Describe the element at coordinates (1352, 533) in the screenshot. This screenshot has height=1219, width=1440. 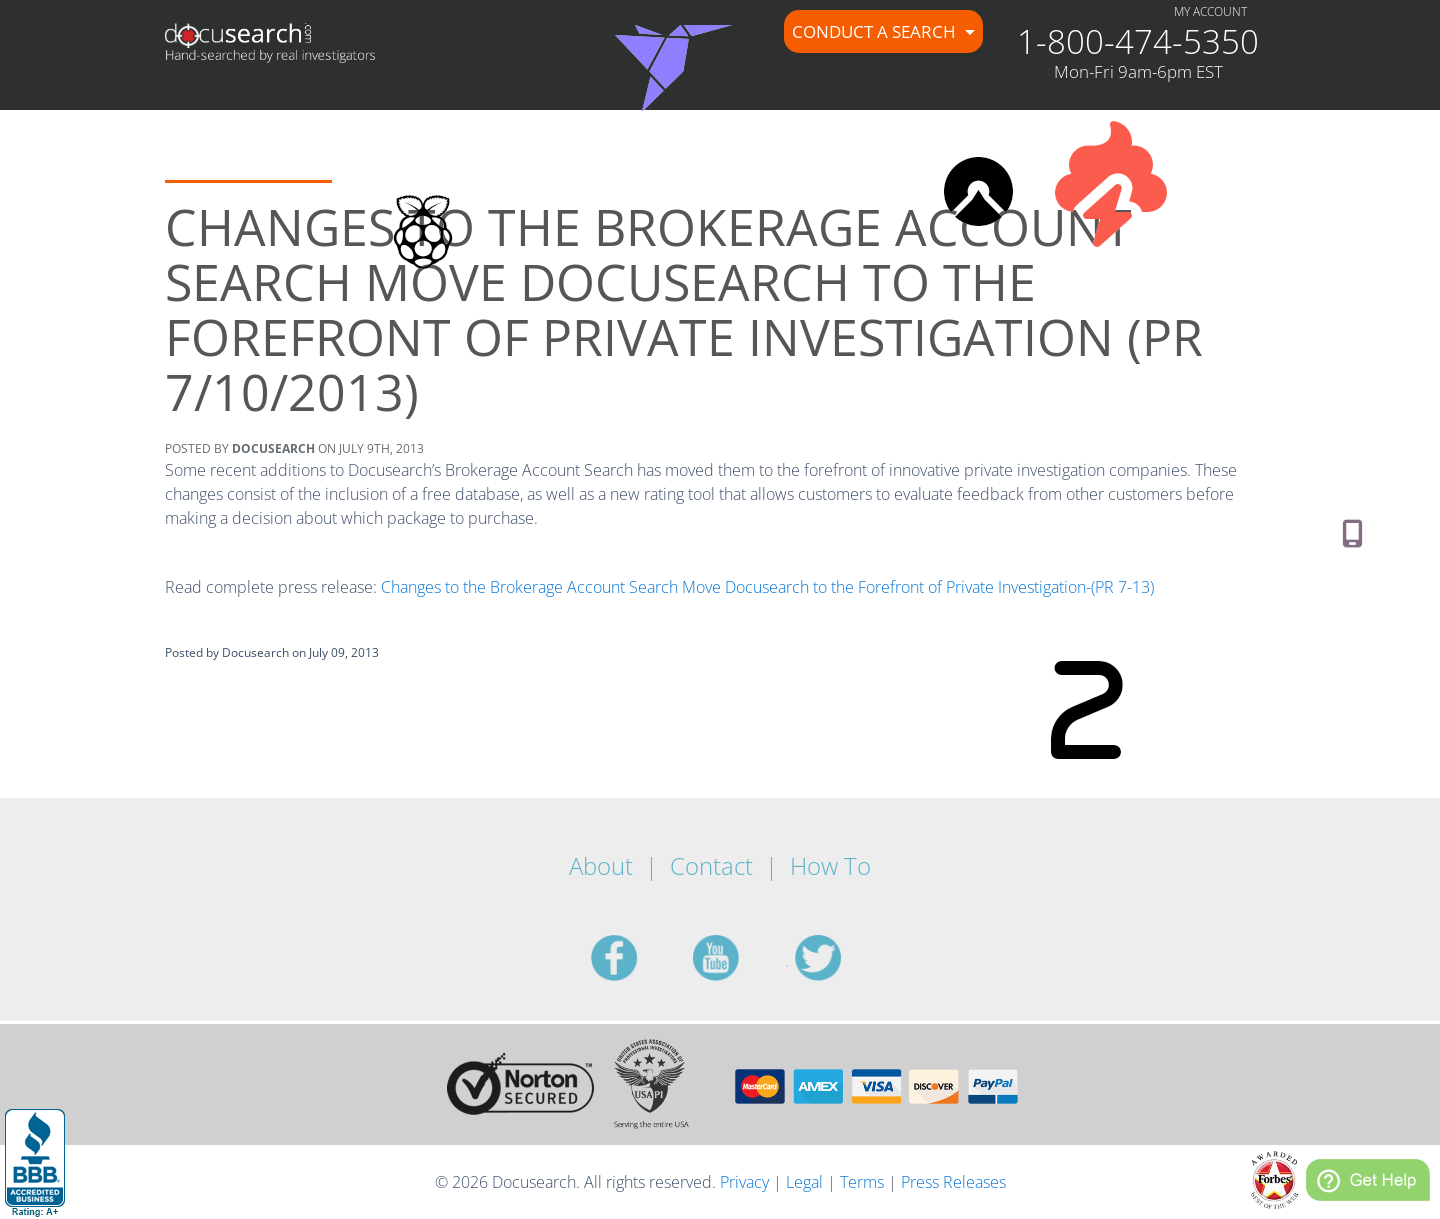
I see `switch to mobile view` at that location.